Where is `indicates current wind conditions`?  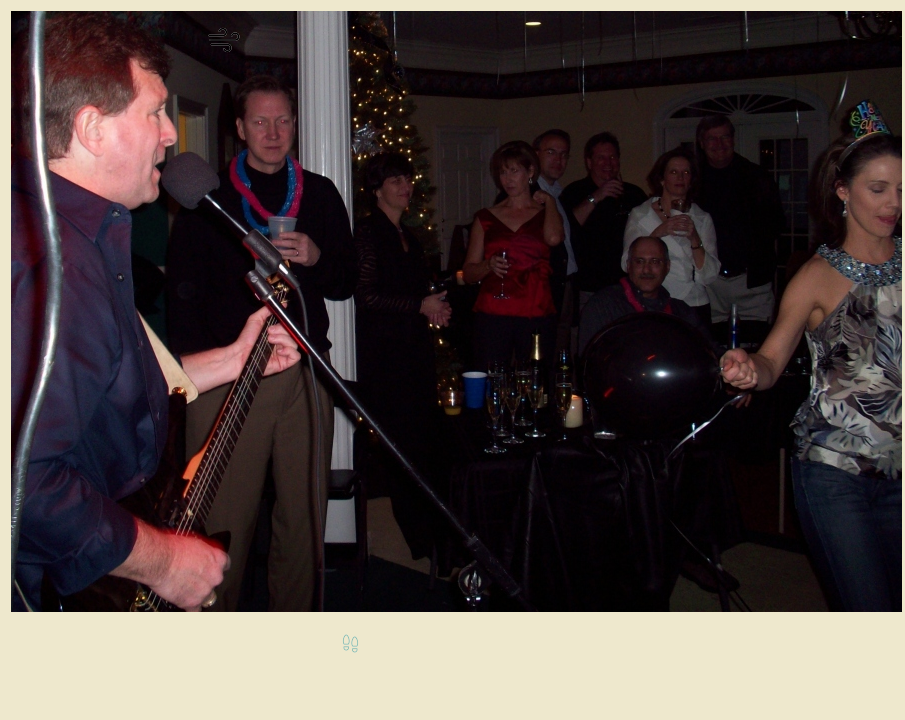 indicates current wind conditions is located at coordinates (224, 40).